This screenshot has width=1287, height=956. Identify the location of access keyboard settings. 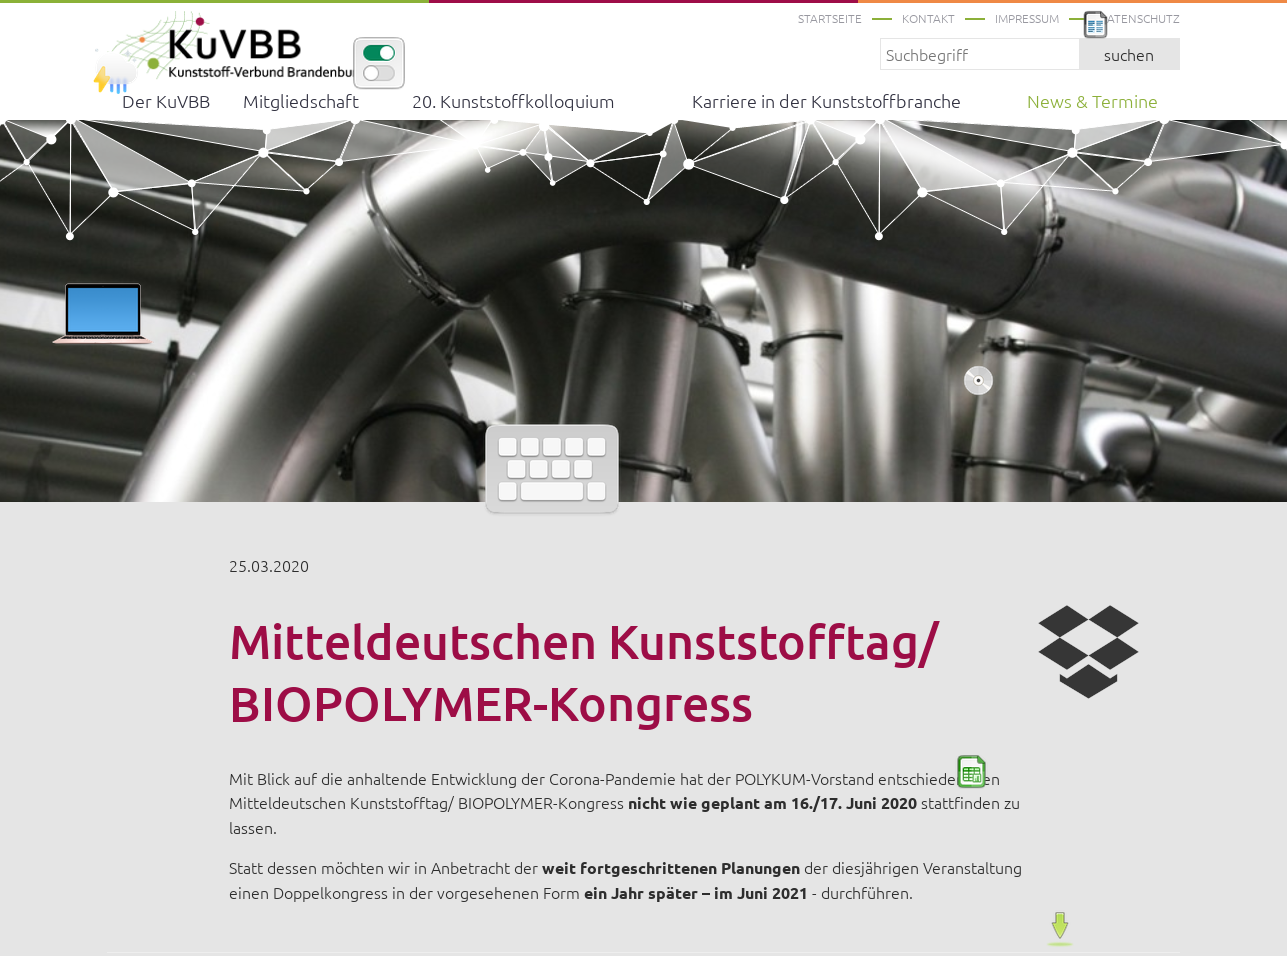
(552, 469).